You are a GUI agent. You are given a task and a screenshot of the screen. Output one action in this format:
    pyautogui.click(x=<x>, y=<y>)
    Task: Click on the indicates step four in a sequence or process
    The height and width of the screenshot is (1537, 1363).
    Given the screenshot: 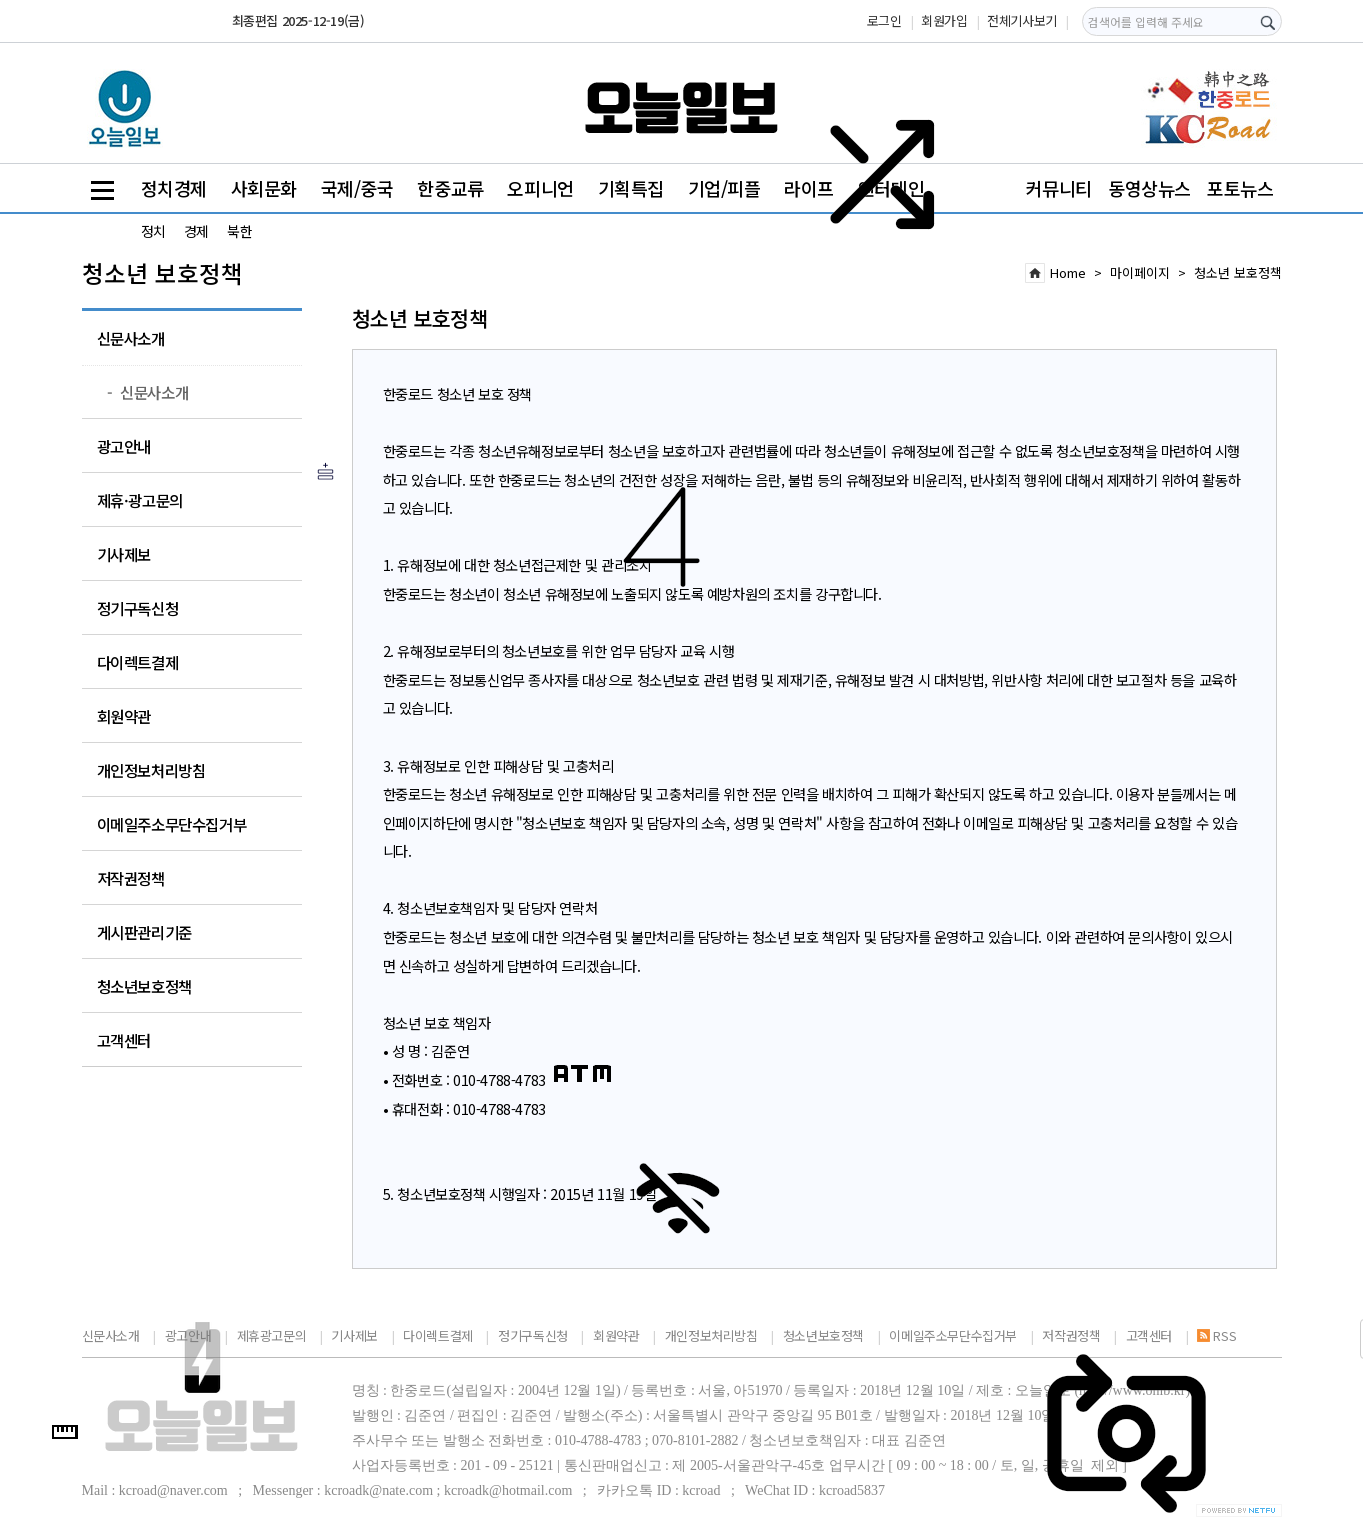 What is the action you would take?
    pyautogui.click(x=664, y=537)
    